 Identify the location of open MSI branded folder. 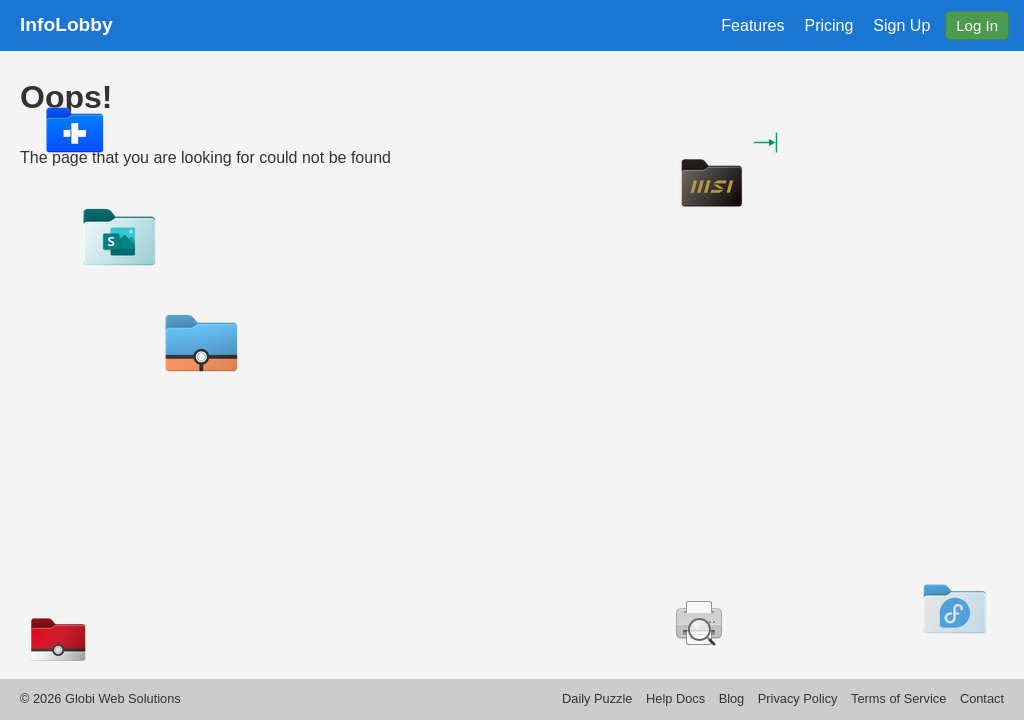
(711, 184).